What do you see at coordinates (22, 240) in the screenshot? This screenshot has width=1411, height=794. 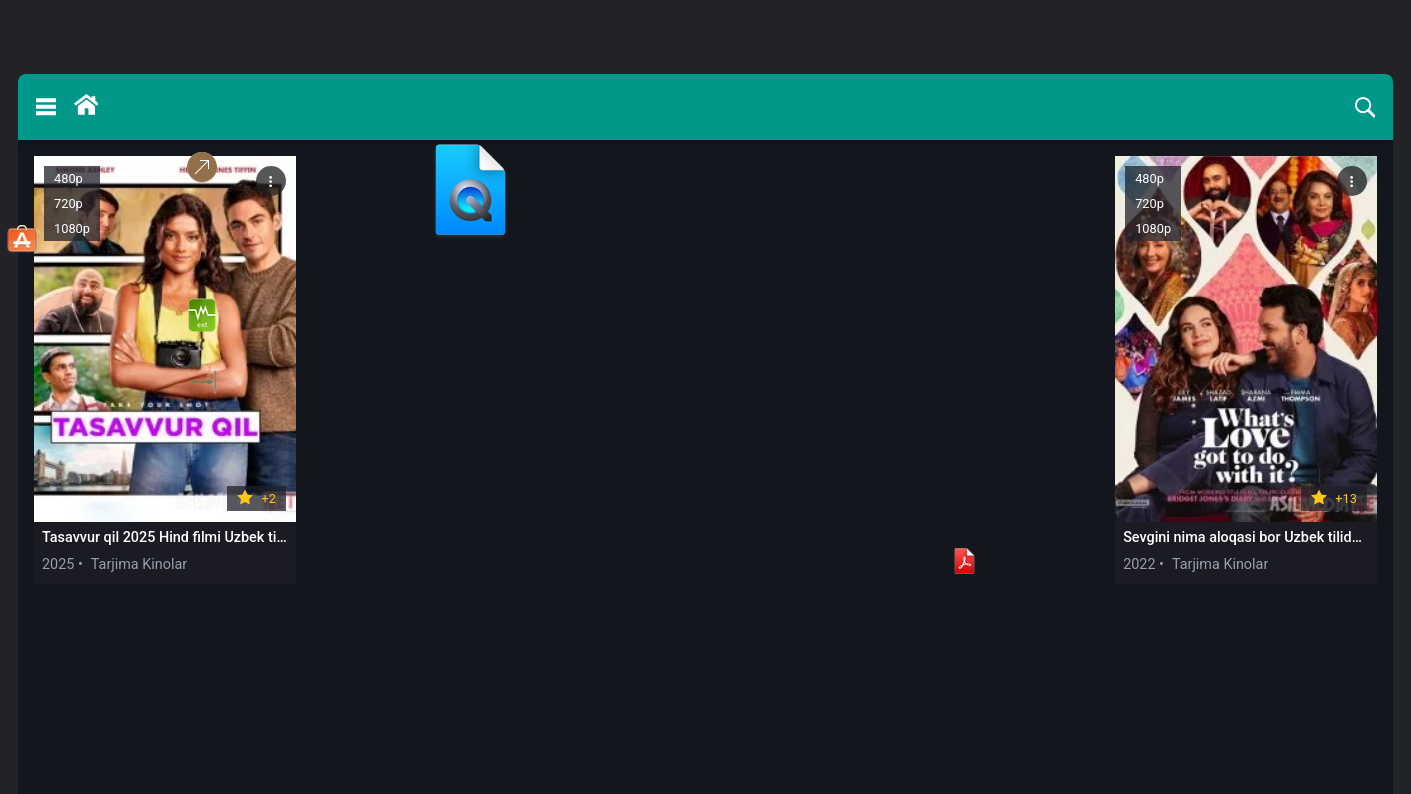 I see `open the software center to browse and install apps` at bounding box center [22, 240].